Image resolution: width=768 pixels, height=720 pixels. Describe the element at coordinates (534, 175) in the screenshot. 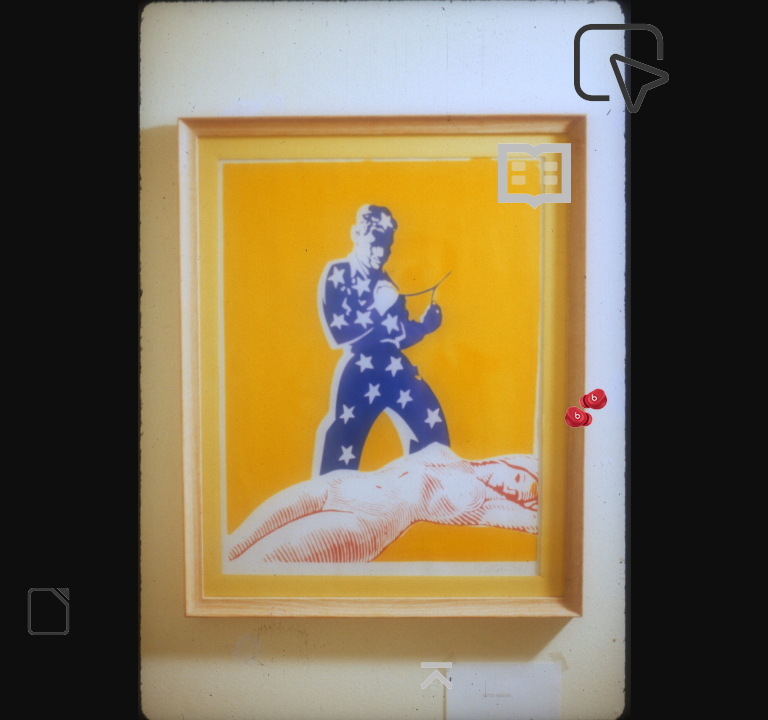

I see `switch to dual-page or side-by-side view` at that location.